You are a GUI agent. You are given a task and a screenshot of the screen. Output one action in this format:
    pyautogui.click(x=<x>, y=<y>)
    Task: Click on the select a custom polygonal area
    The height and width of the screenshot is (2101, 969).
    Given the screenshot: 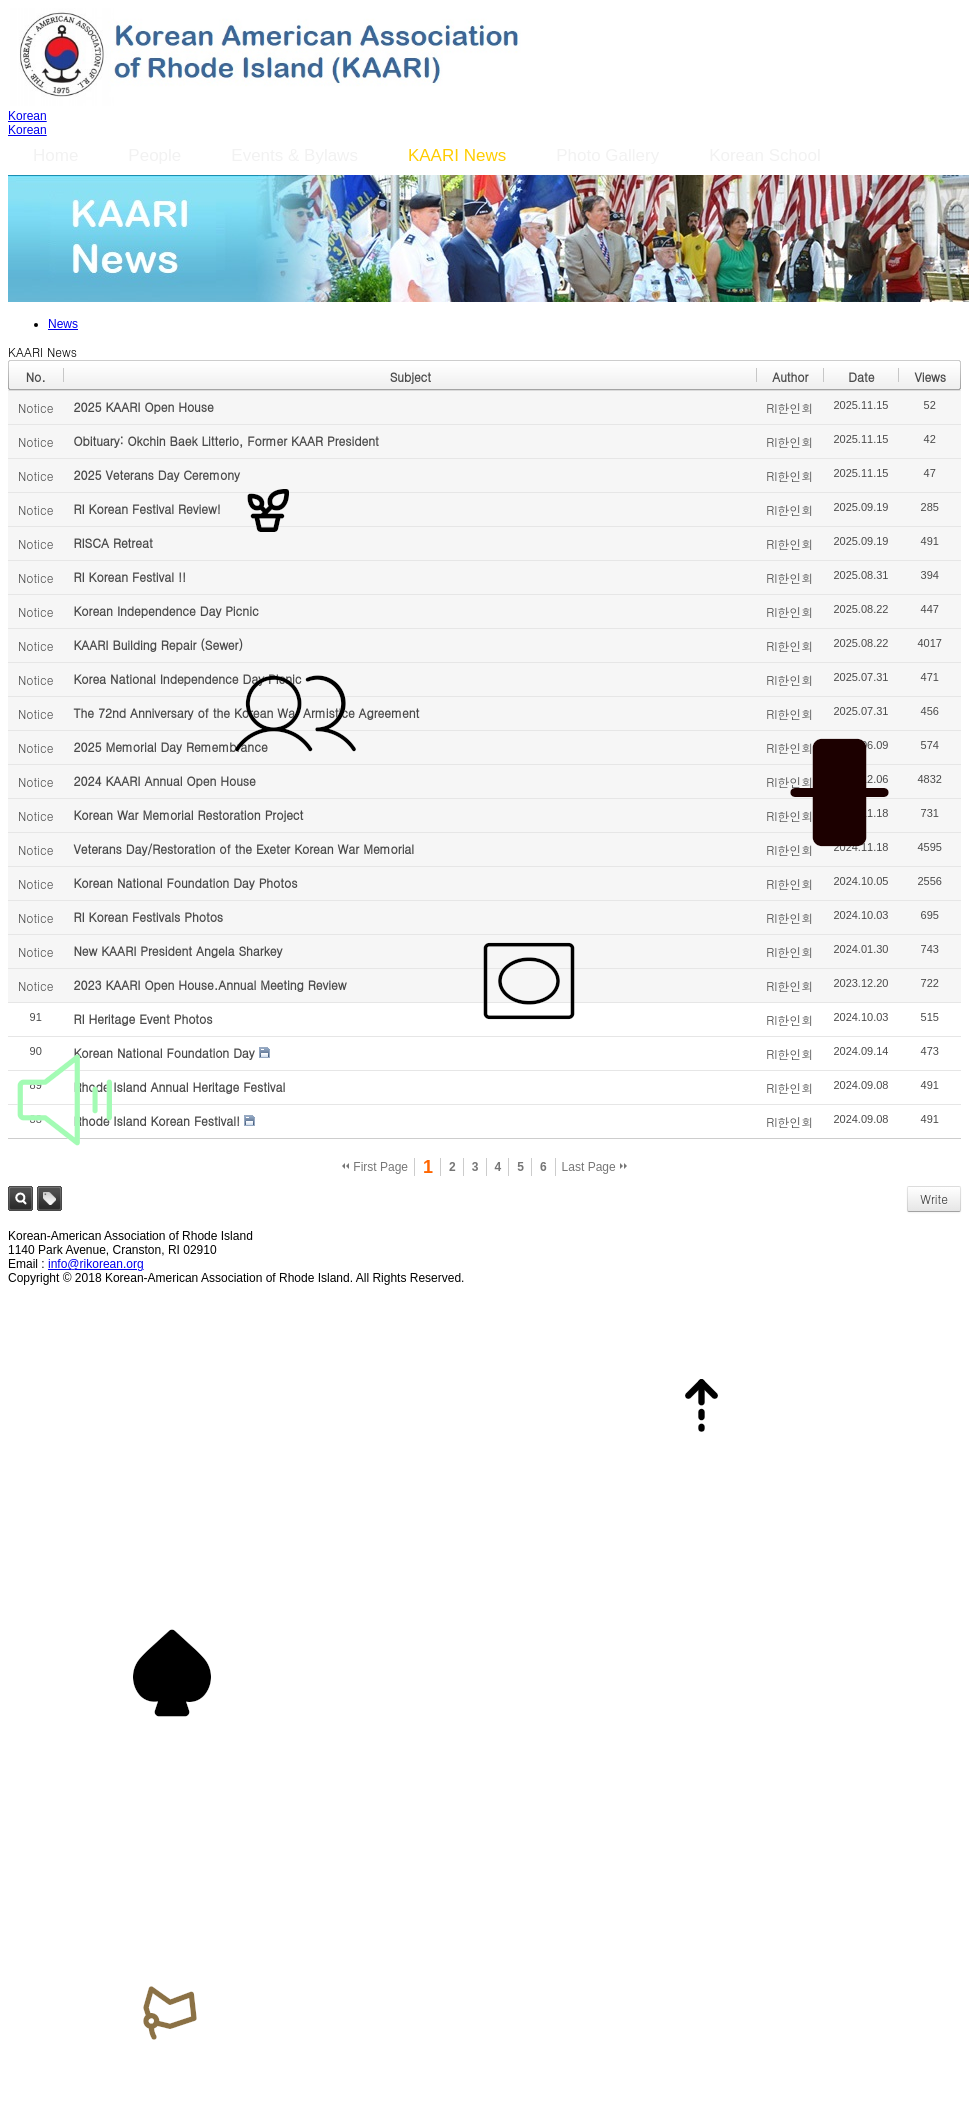 What is the action you would take?
    pyautogui.click(x=170, y=2013)
    